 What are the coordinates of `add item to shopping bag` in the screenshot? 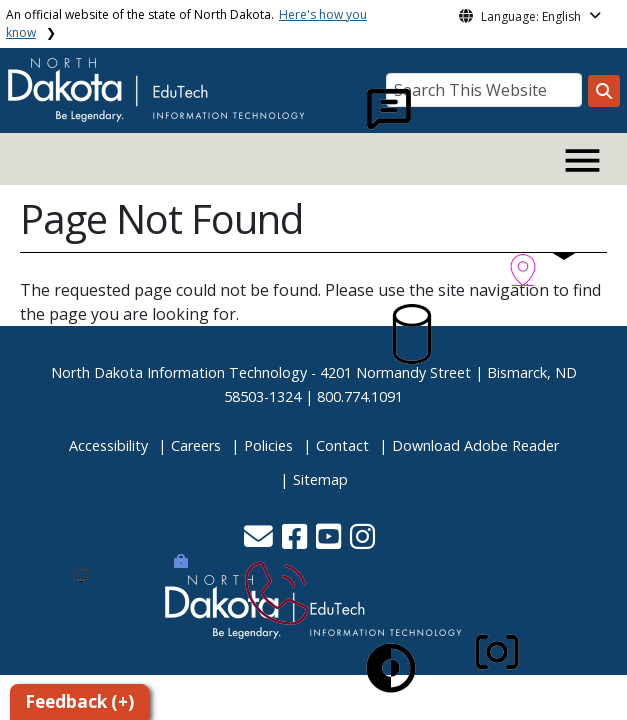 It's located at (181, 561).